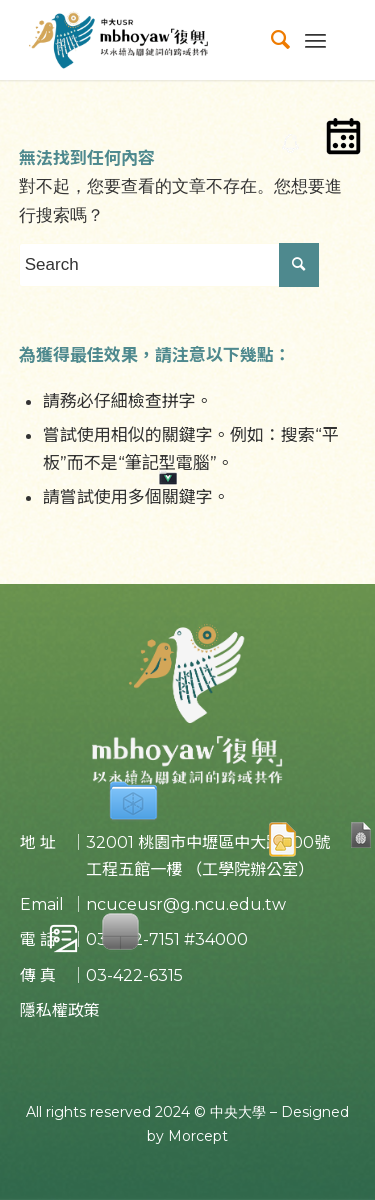 This screenshot has width=375, height=1200. I want to click on touchpad or trackpad input device settings, so click(120, 931).